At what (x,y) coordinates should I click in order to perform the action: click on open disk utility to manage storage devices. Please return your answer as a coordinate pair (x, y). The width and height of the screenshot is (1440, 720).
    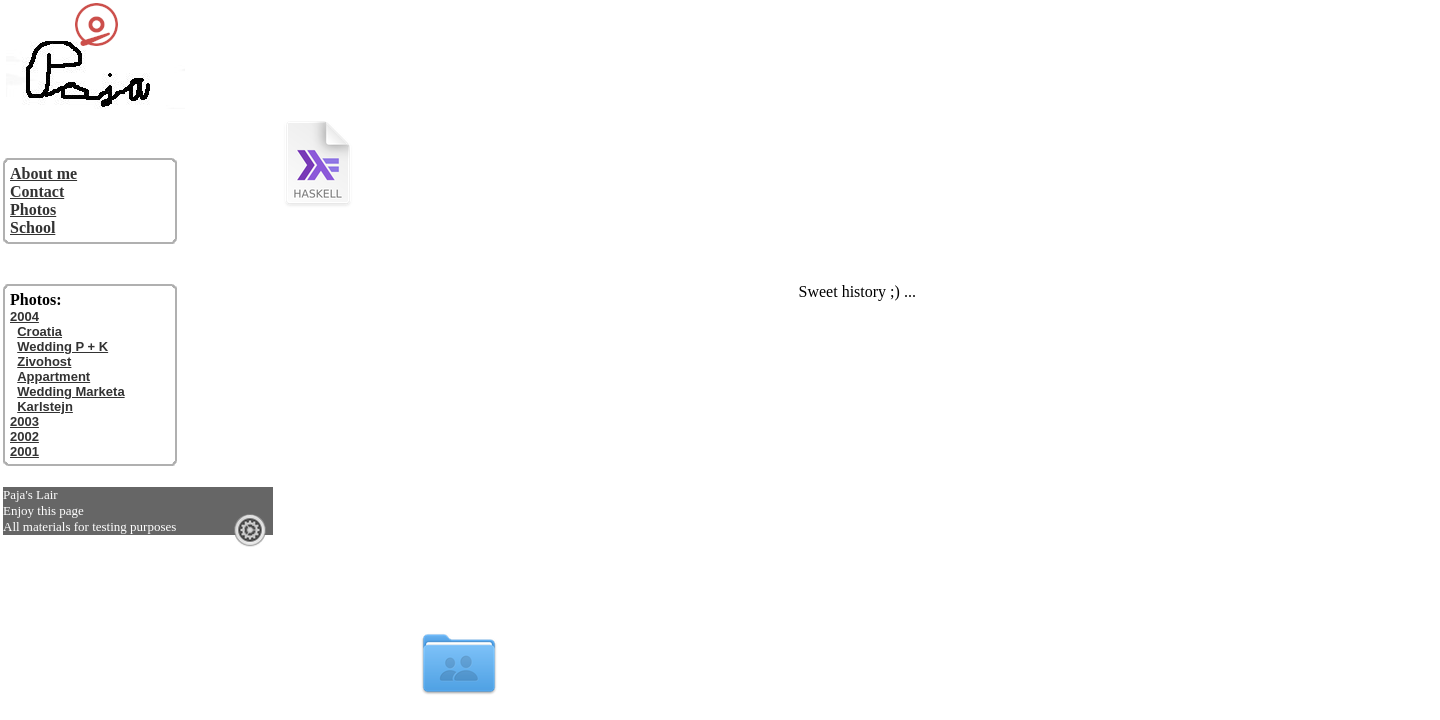
    Looking at the image, I should click on (96, 24).